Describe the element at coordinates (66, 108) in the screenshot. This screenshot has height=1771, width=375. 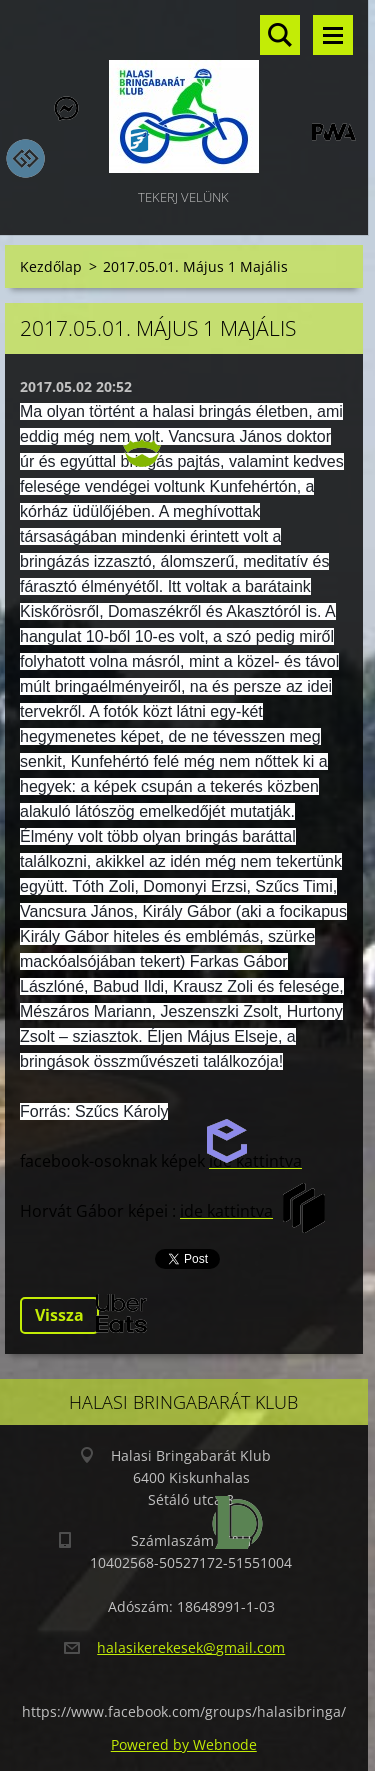
I see `open Facebook Messenger` at that location.